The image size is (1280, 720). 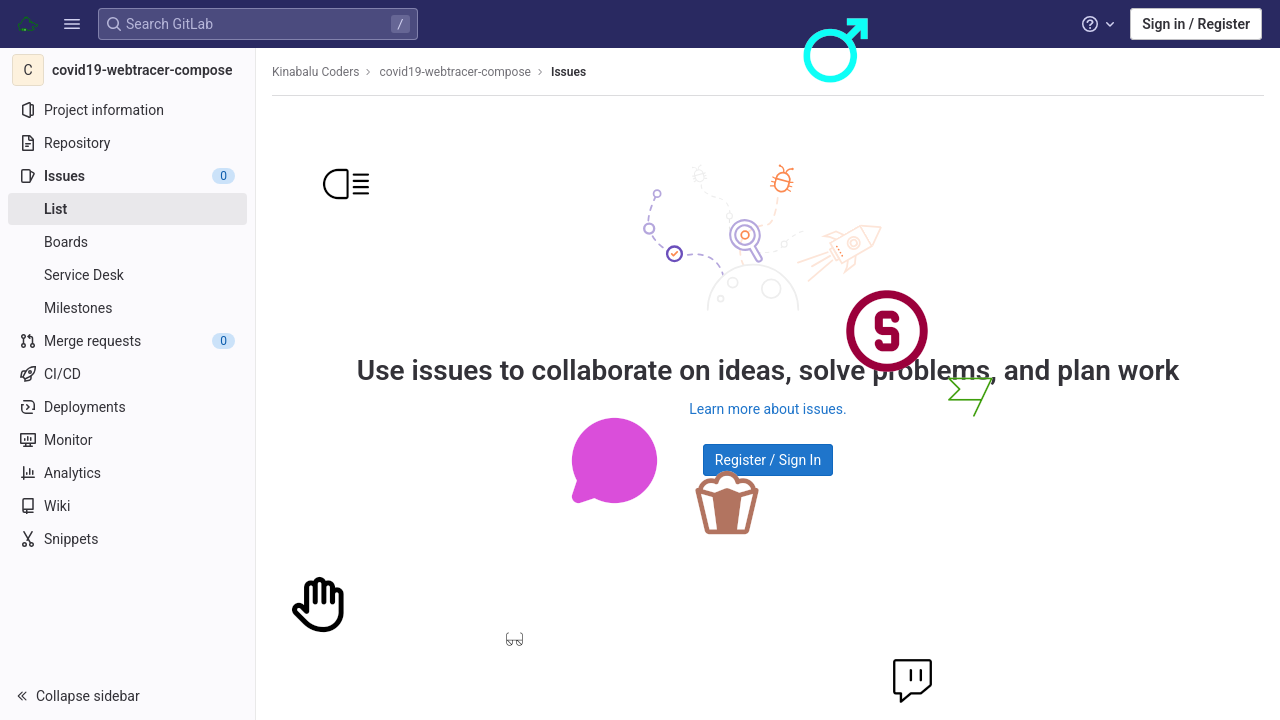 What do you see at coordinates (727, 505) in the screenshot?
I see `access movies or entertainment content` at bounding box center [727, 505].